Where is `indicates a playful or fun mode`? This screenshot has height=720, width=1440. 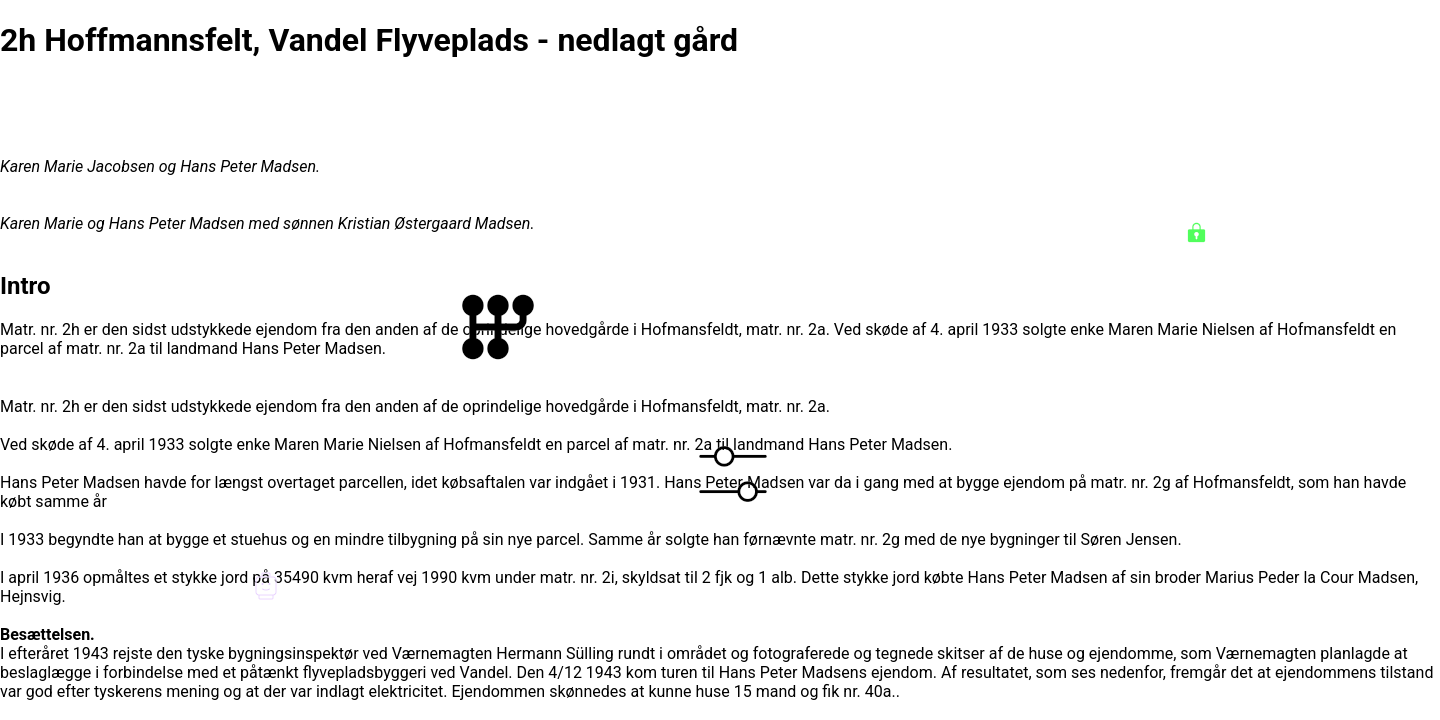
indicates a playful or fun mode is located at coordinates (266, 586).